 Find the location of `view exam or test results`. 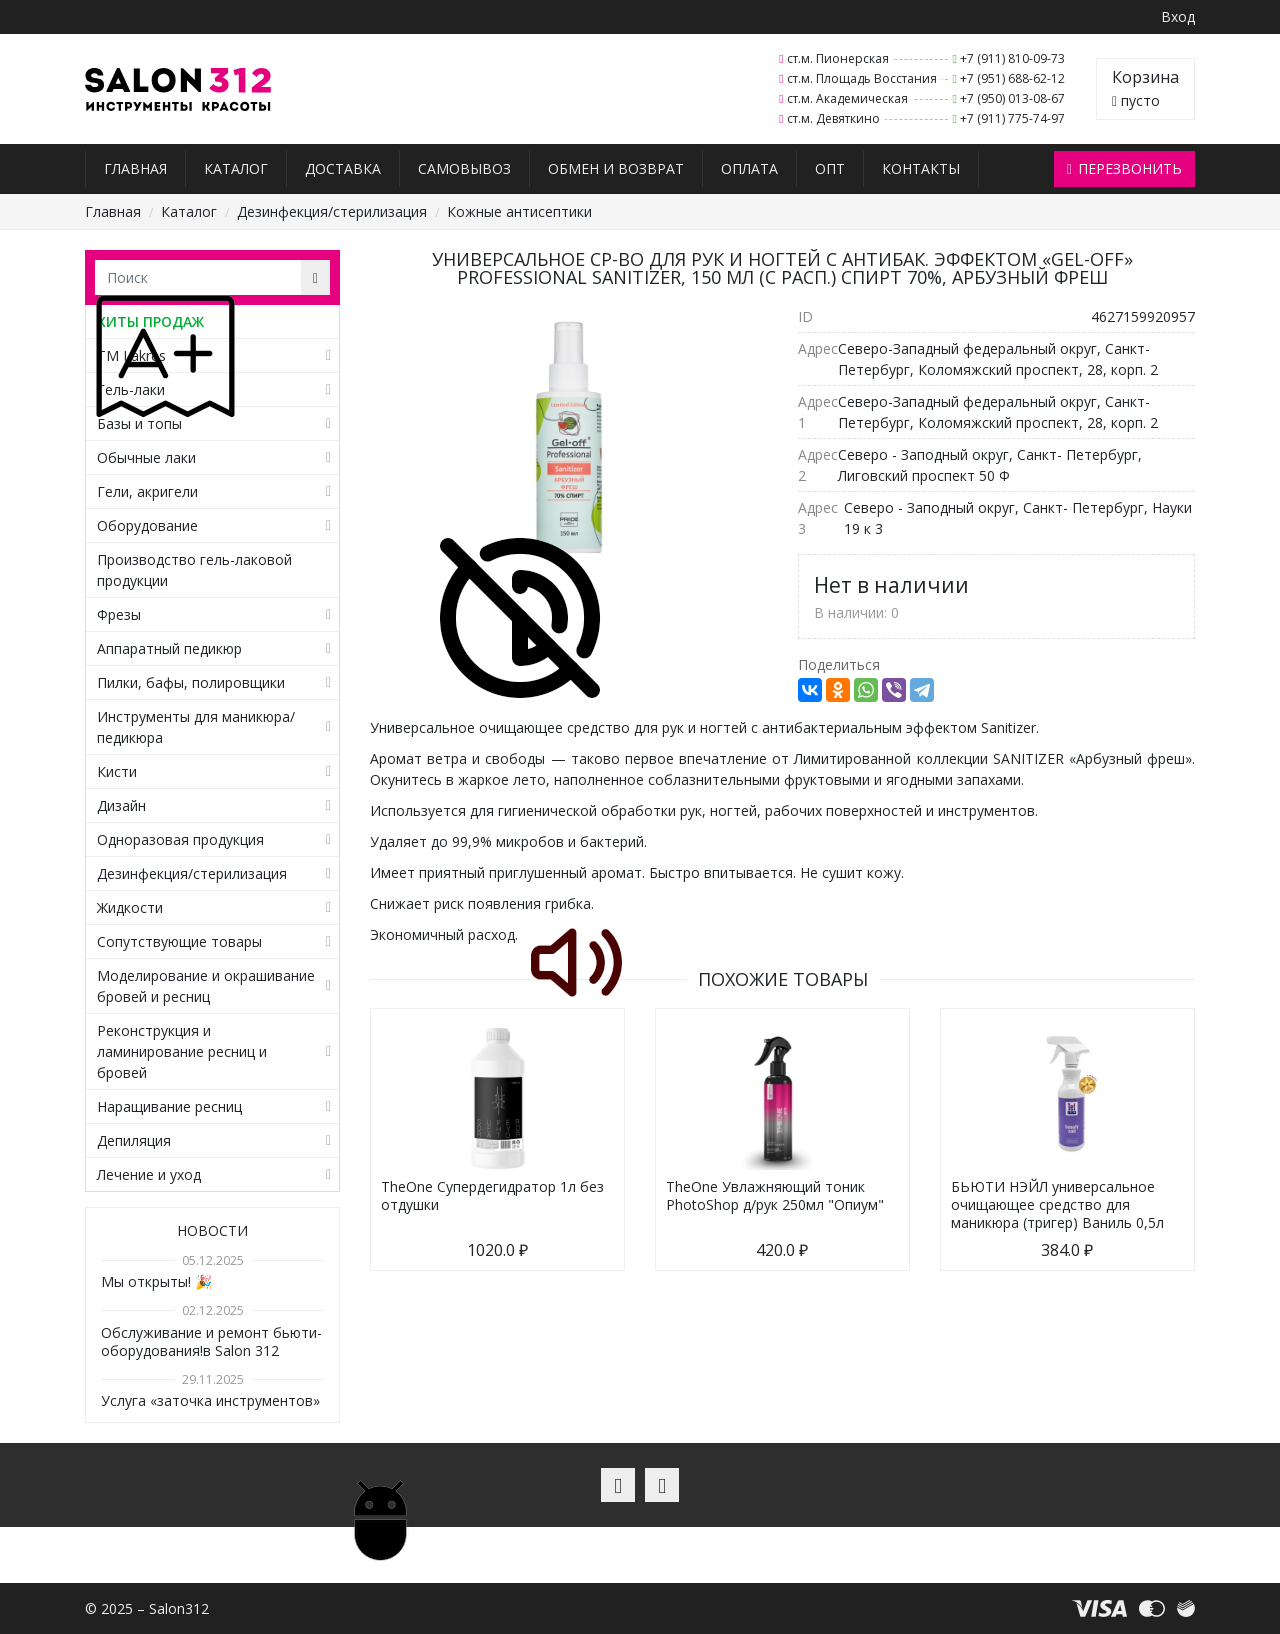

view exam or test results is located at coordinates (165, 353).